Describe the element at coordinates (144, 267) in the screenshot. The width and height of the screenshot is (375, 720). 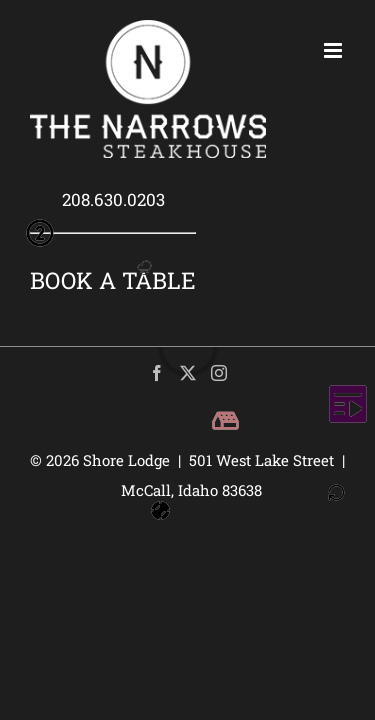
I see `indicates foggy weather conditions` at that location.